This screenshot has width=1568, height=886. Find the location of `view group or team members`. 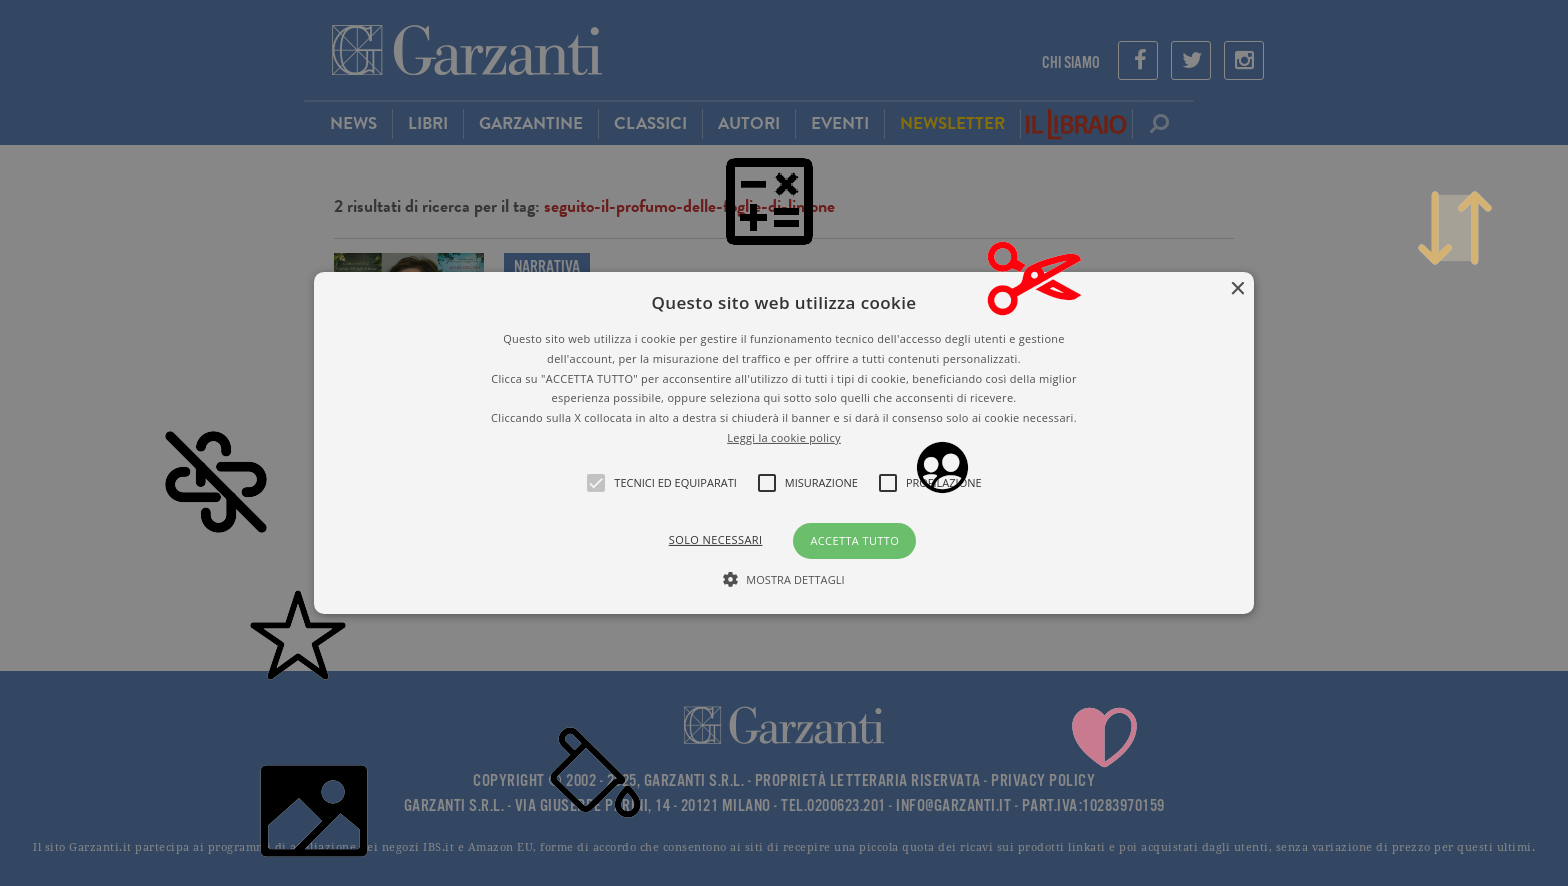

view group or team members is located at coordinates (942, 467).